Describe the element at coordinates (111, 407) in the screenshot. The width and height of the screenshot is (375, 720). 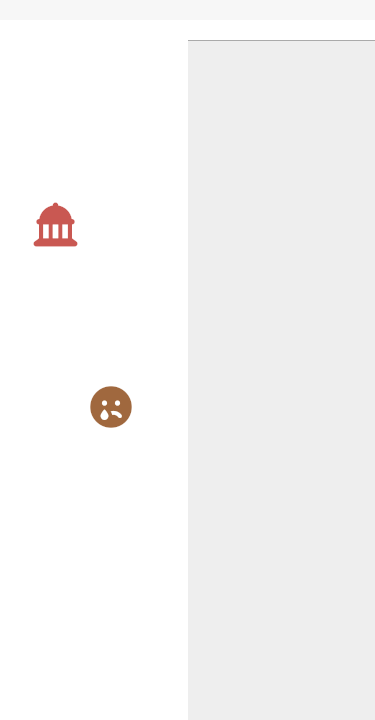
I see `indicates an error or failed action` at that location.